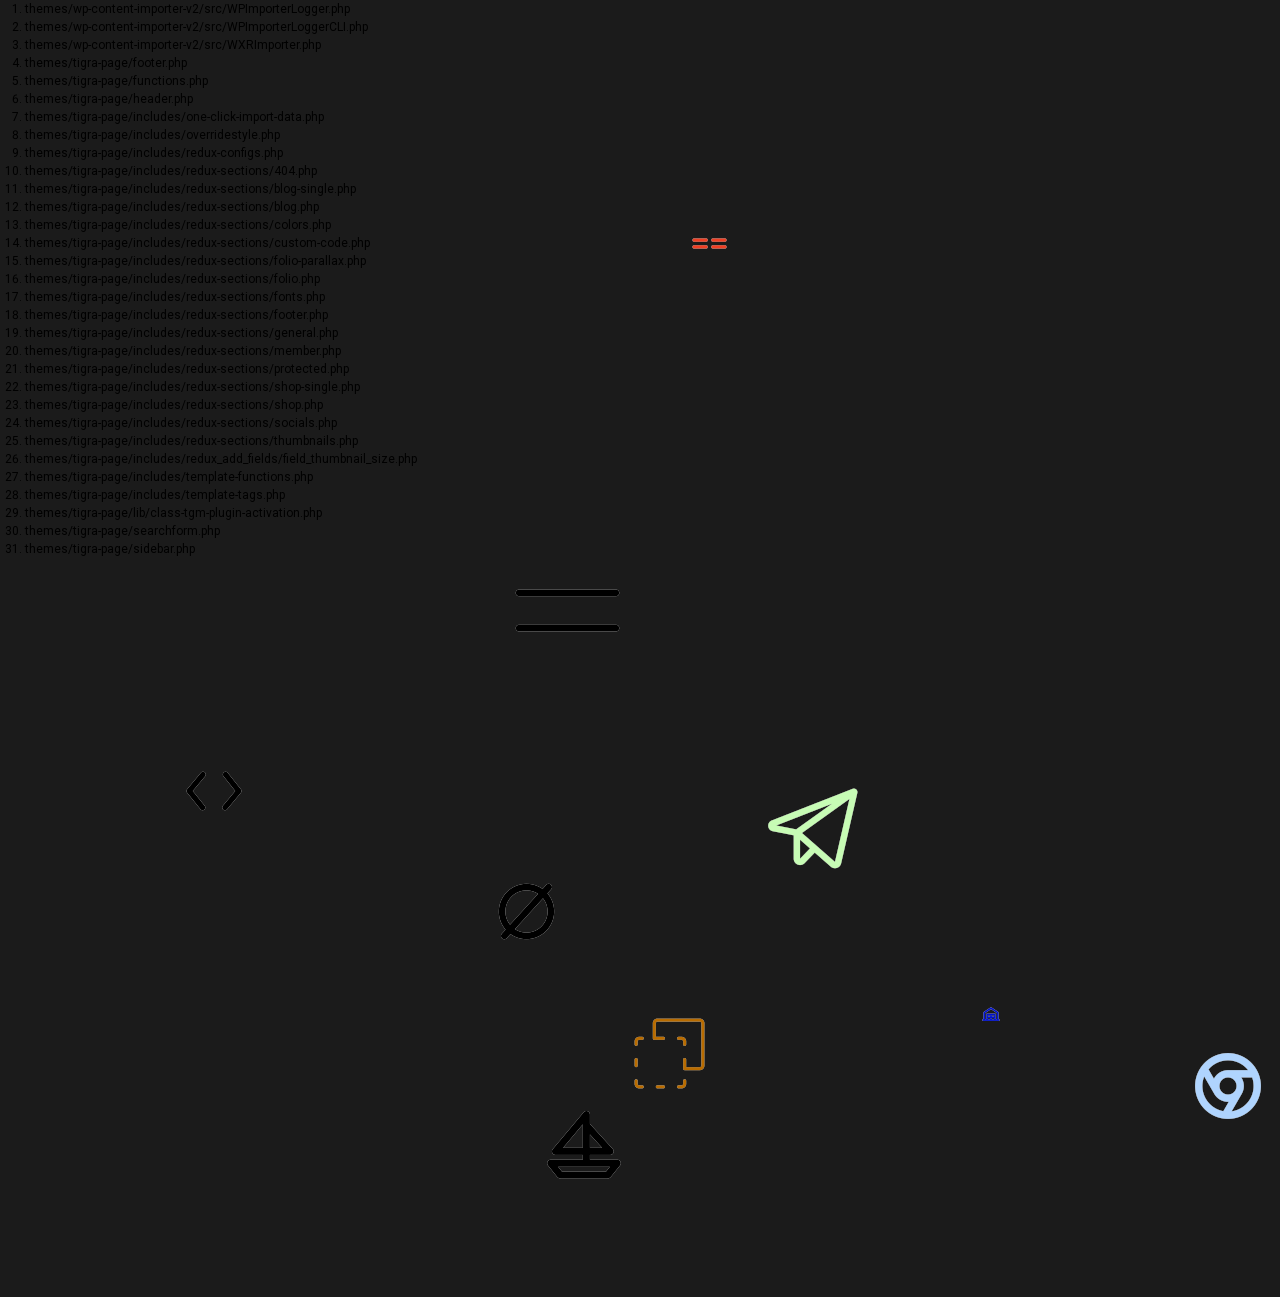 The width and height of the screenshot is (1280, 1297). Describe the element at coordinates (816, 830) in the screenshot. I see `open Telegram messaging app` at that location.